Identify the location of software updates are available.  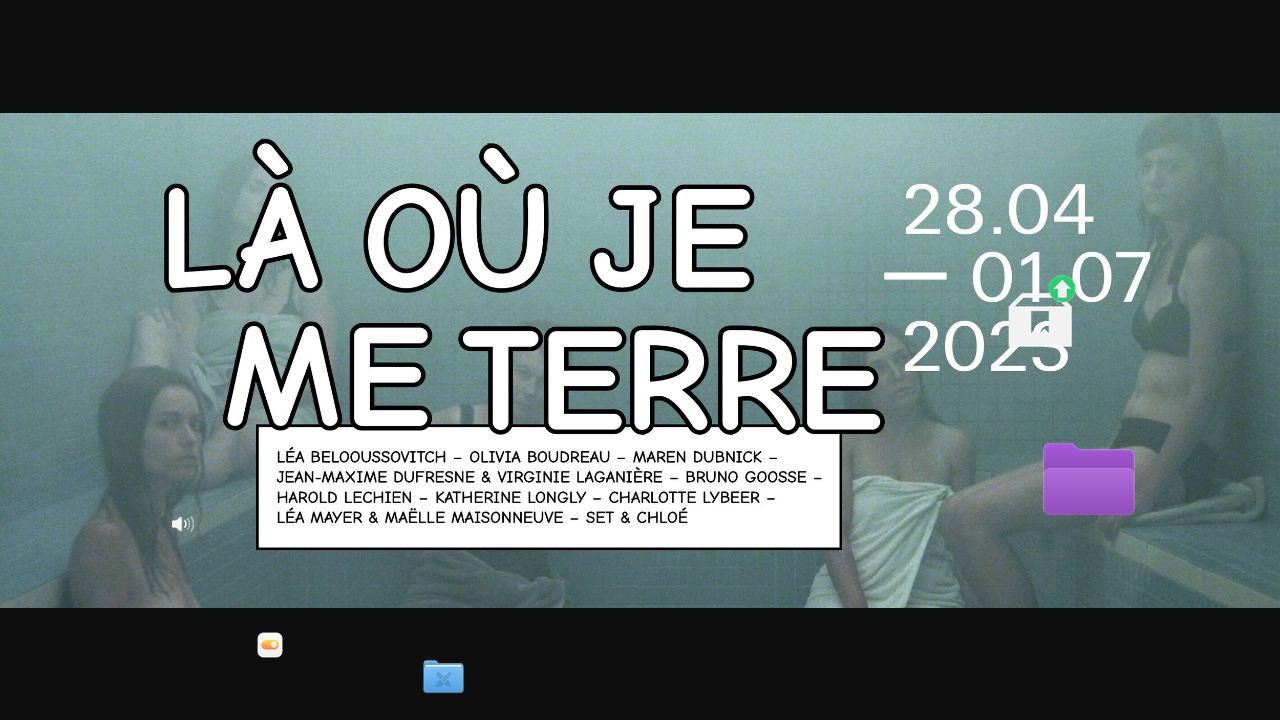
(1040, 311).